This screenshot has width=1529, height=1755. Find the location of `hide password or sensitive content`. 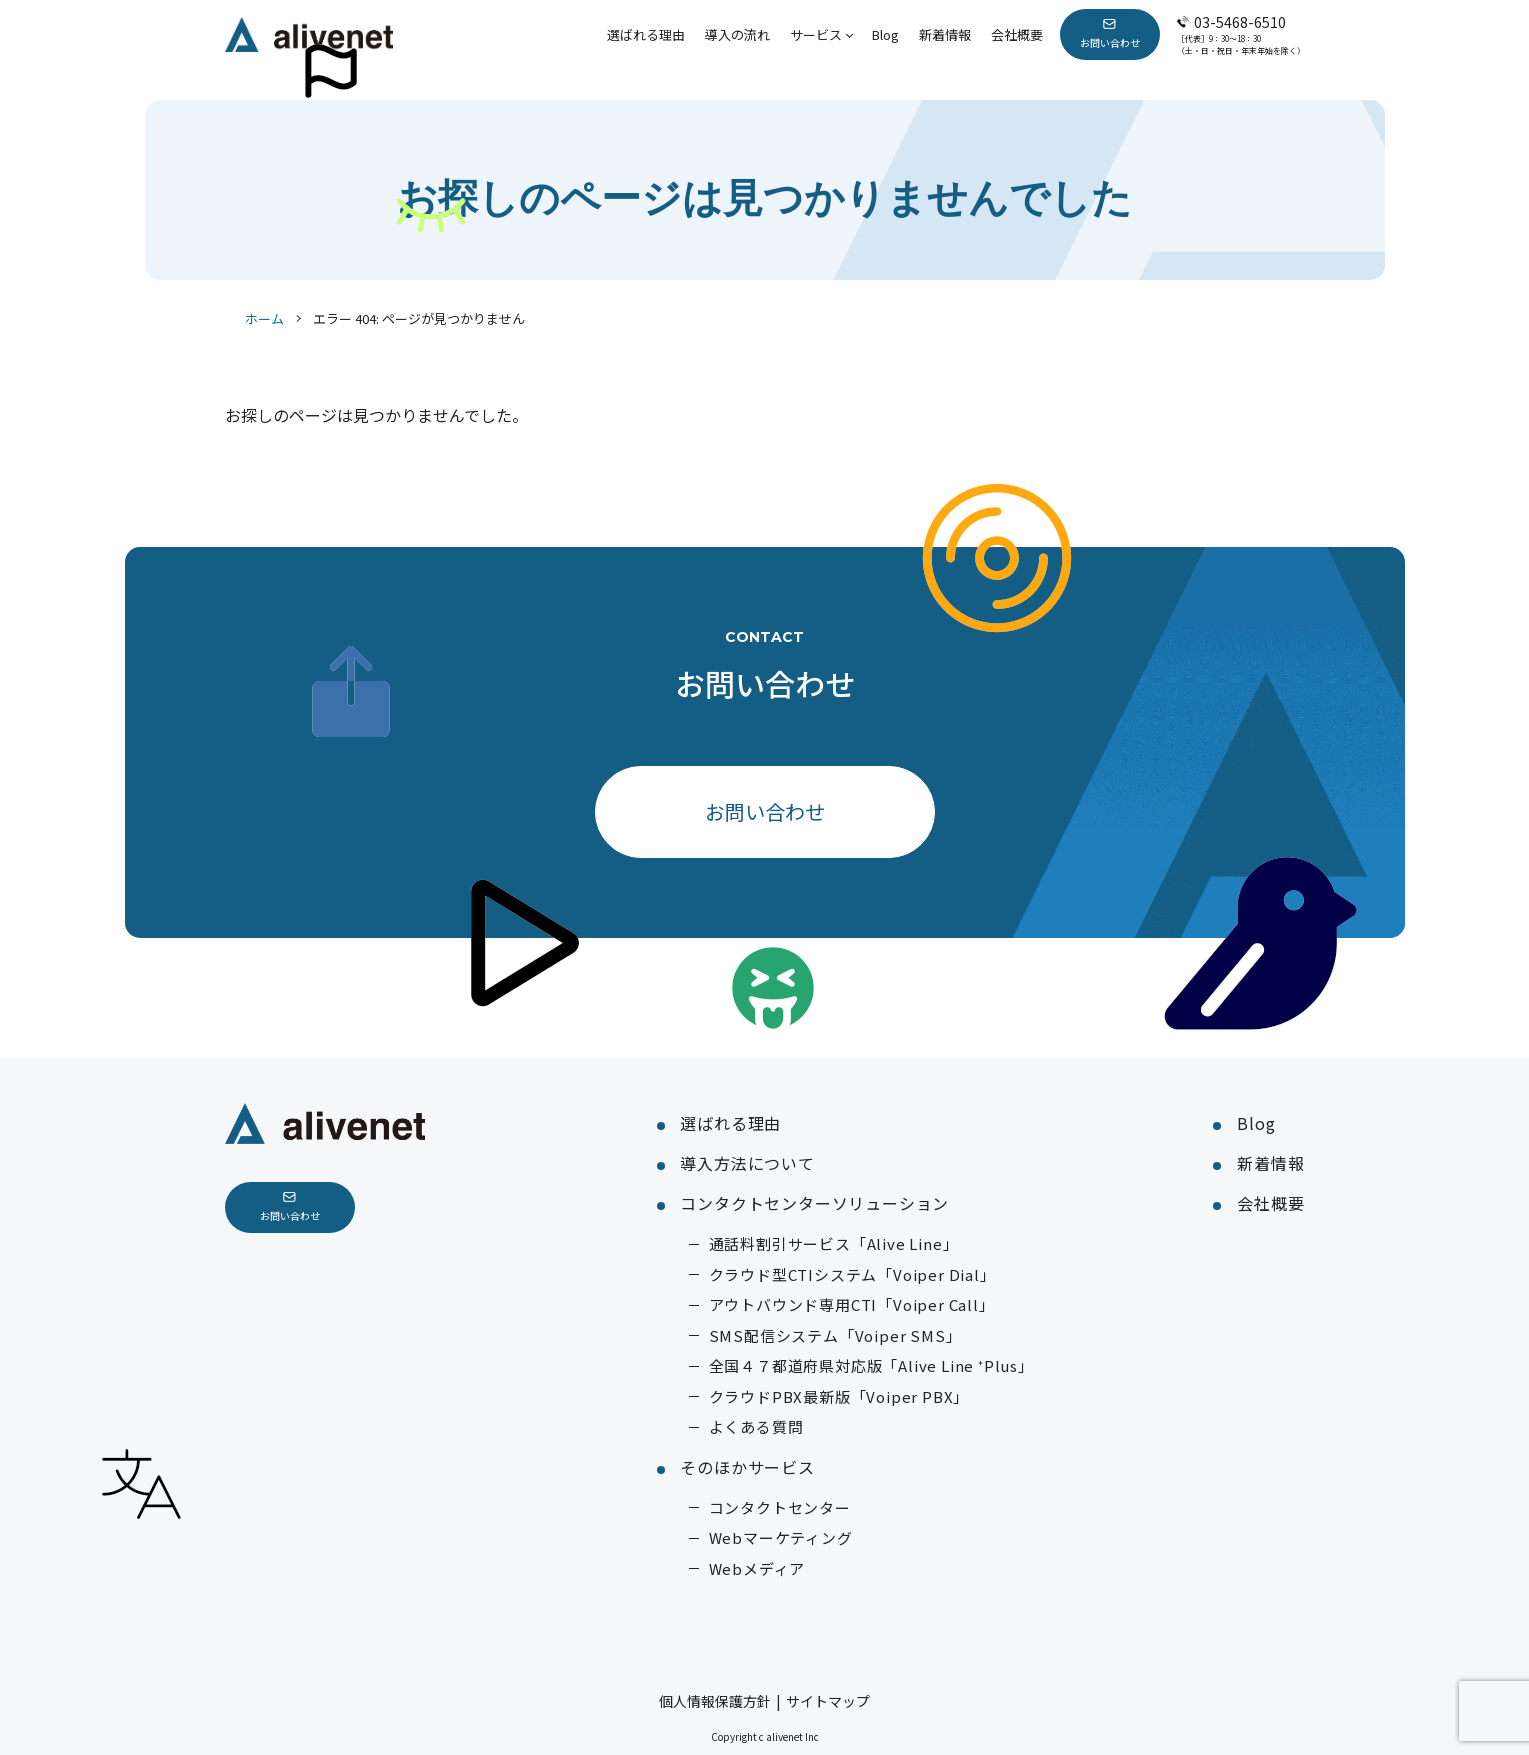

hide password or sensitive content is located at coordinates (431, 209).